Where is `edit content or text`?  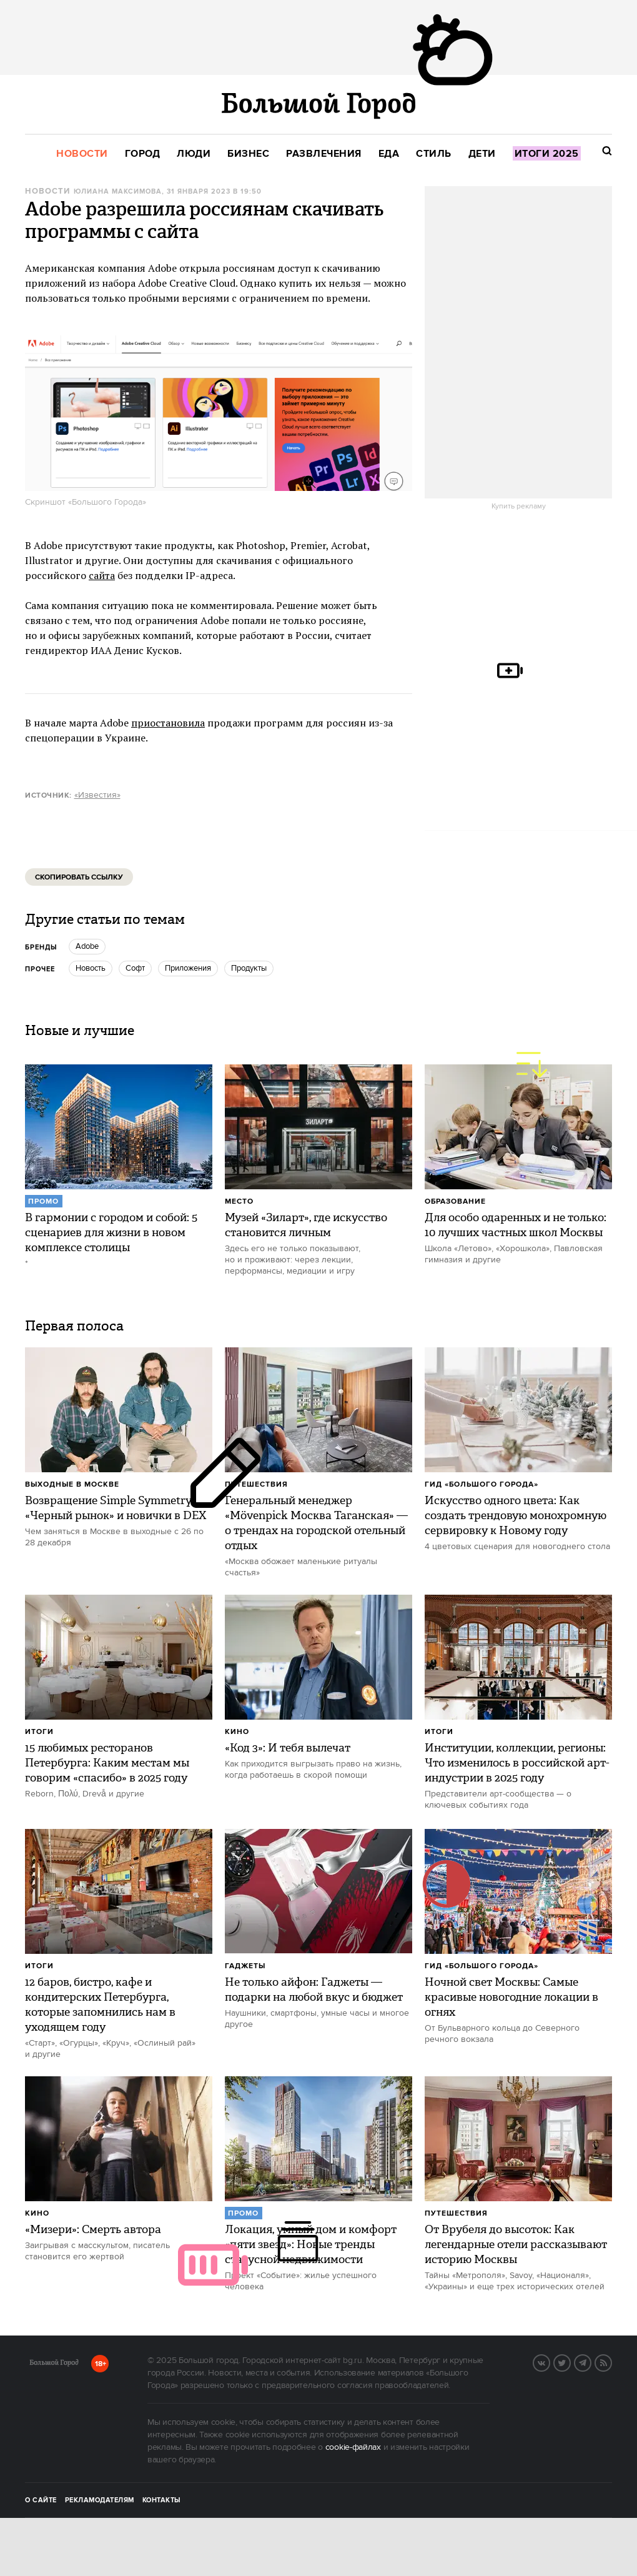 edit content or text is located at coordinates (224, 1474).